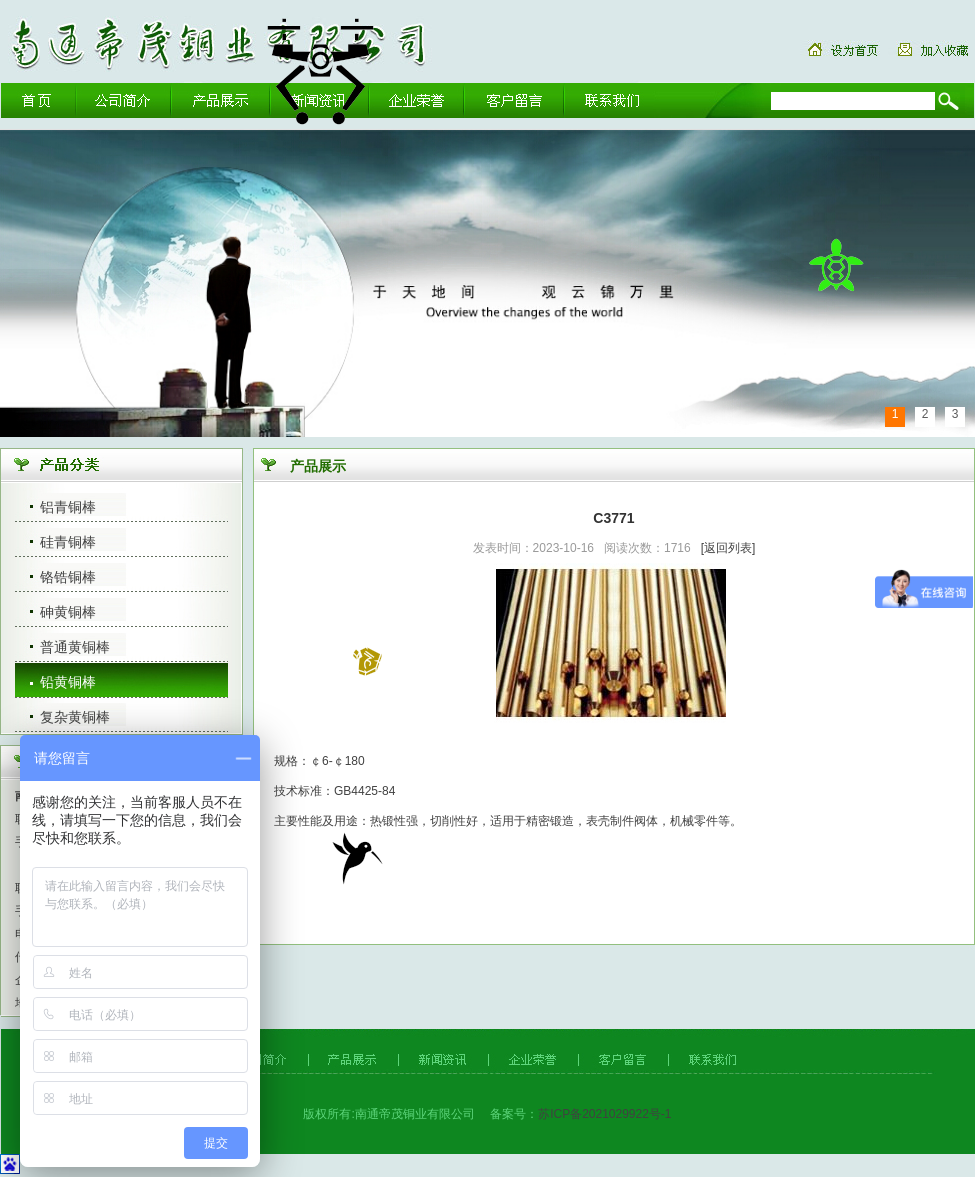 The image size is (975, 1177). What do you see at coordinates (836, 265) in the screenshot?
I see `indicates slow loading or processing speed` at bounding box center [836, 265].